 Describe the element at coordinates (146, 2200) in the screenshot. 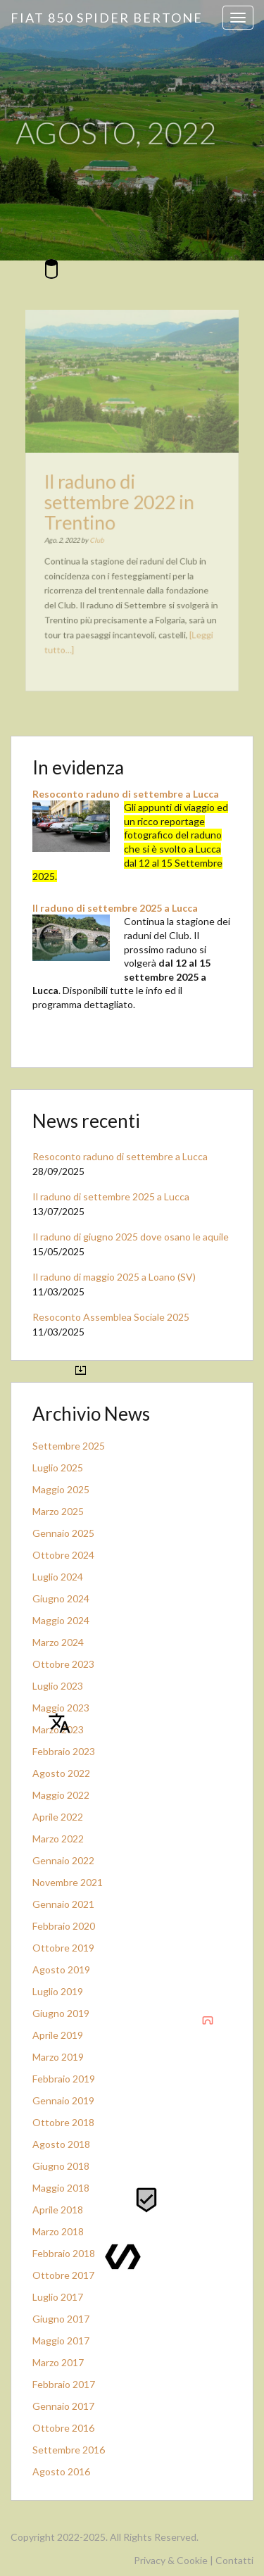

I see `indicates a verified or visited location` at that location.